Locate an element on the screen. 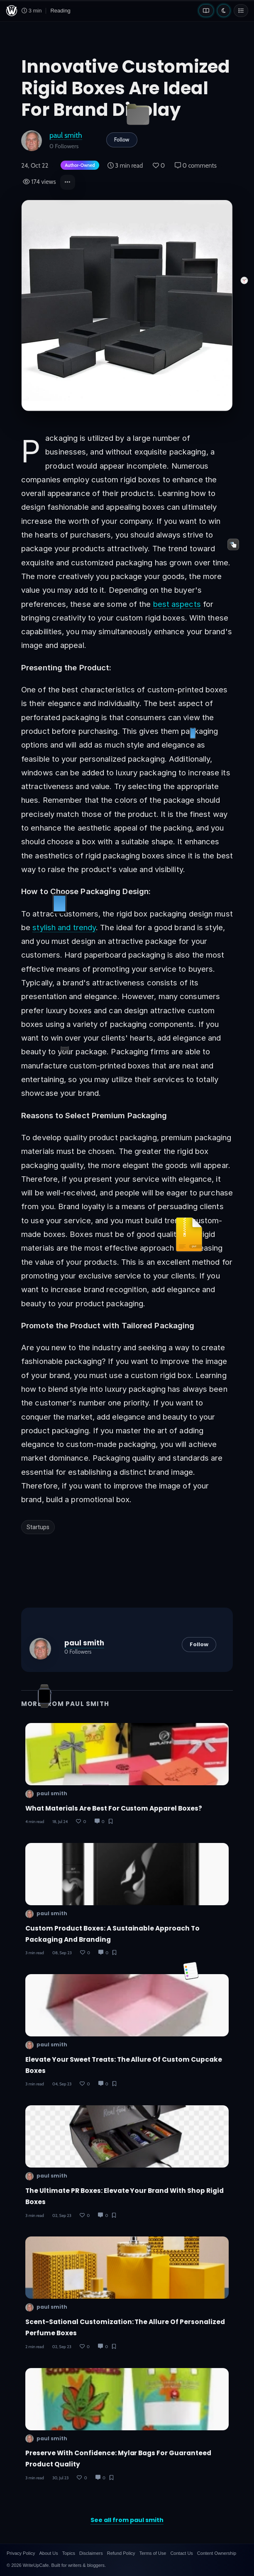 The height and width of the screenshot is (2576, 254). iPhone XR device icon for system identification is located at coordinates (193, 733).